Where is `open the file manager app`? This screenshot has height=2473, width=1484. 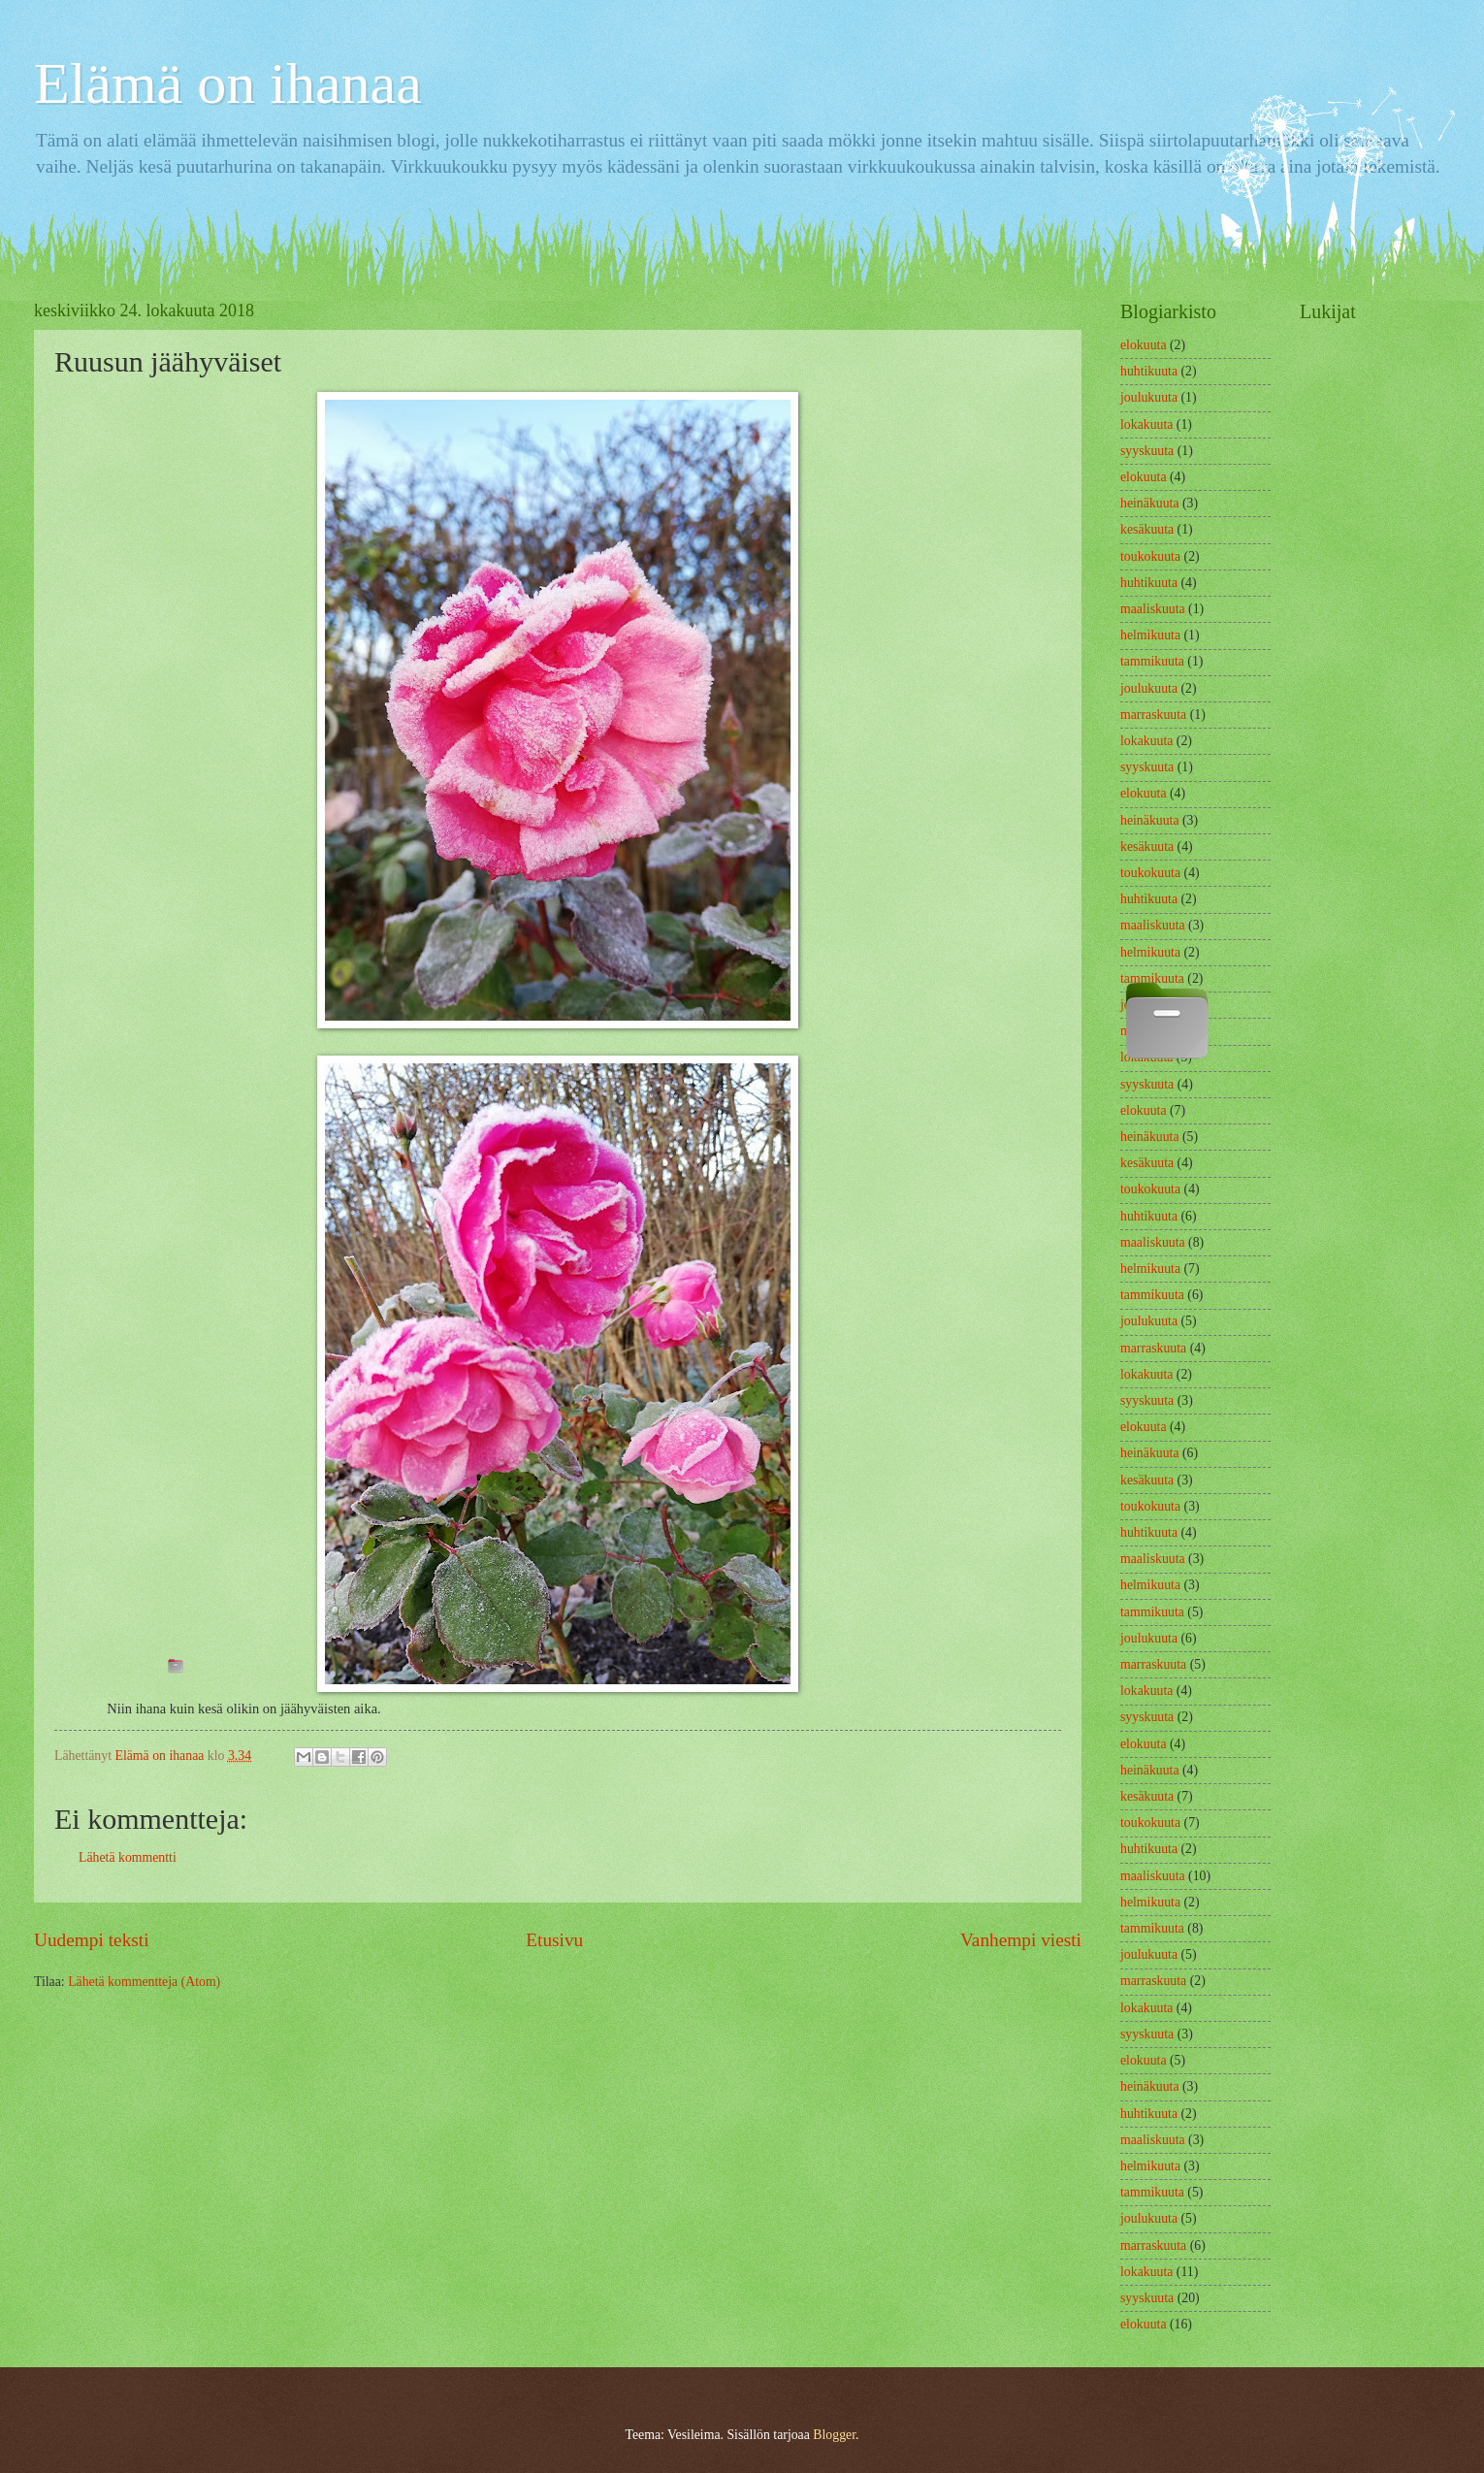 open the file manager app is located at coordinates (1167, 1021).